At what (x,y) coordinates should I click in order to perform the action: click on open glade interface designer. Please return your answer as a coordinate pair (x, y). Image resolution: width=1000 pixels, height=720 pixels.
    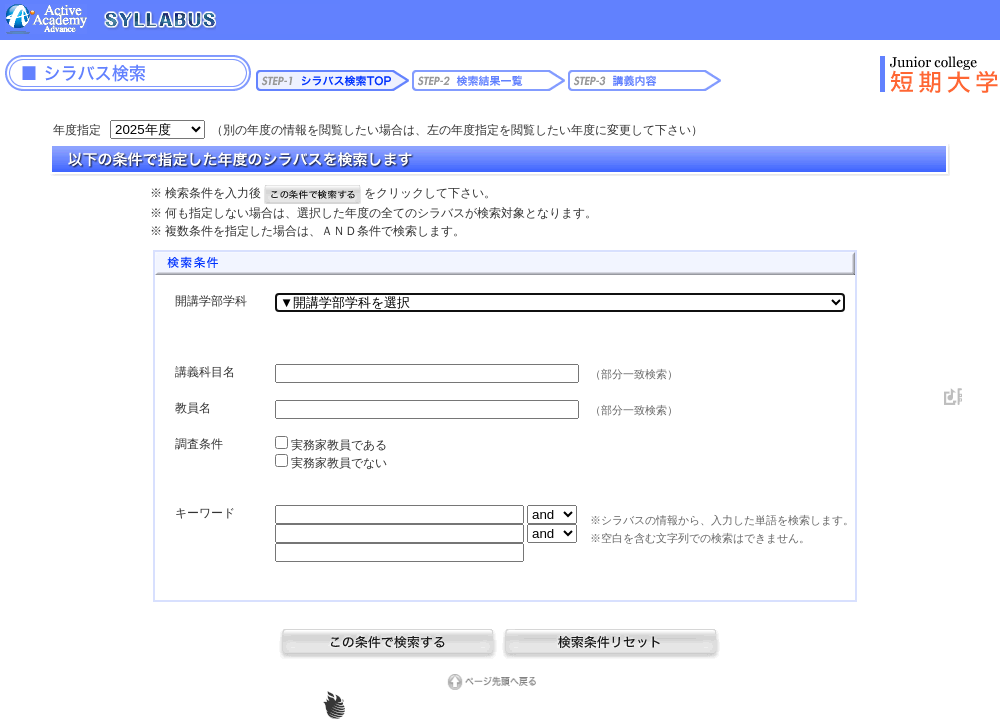
    Looking at the image, I should click on (334, 705).